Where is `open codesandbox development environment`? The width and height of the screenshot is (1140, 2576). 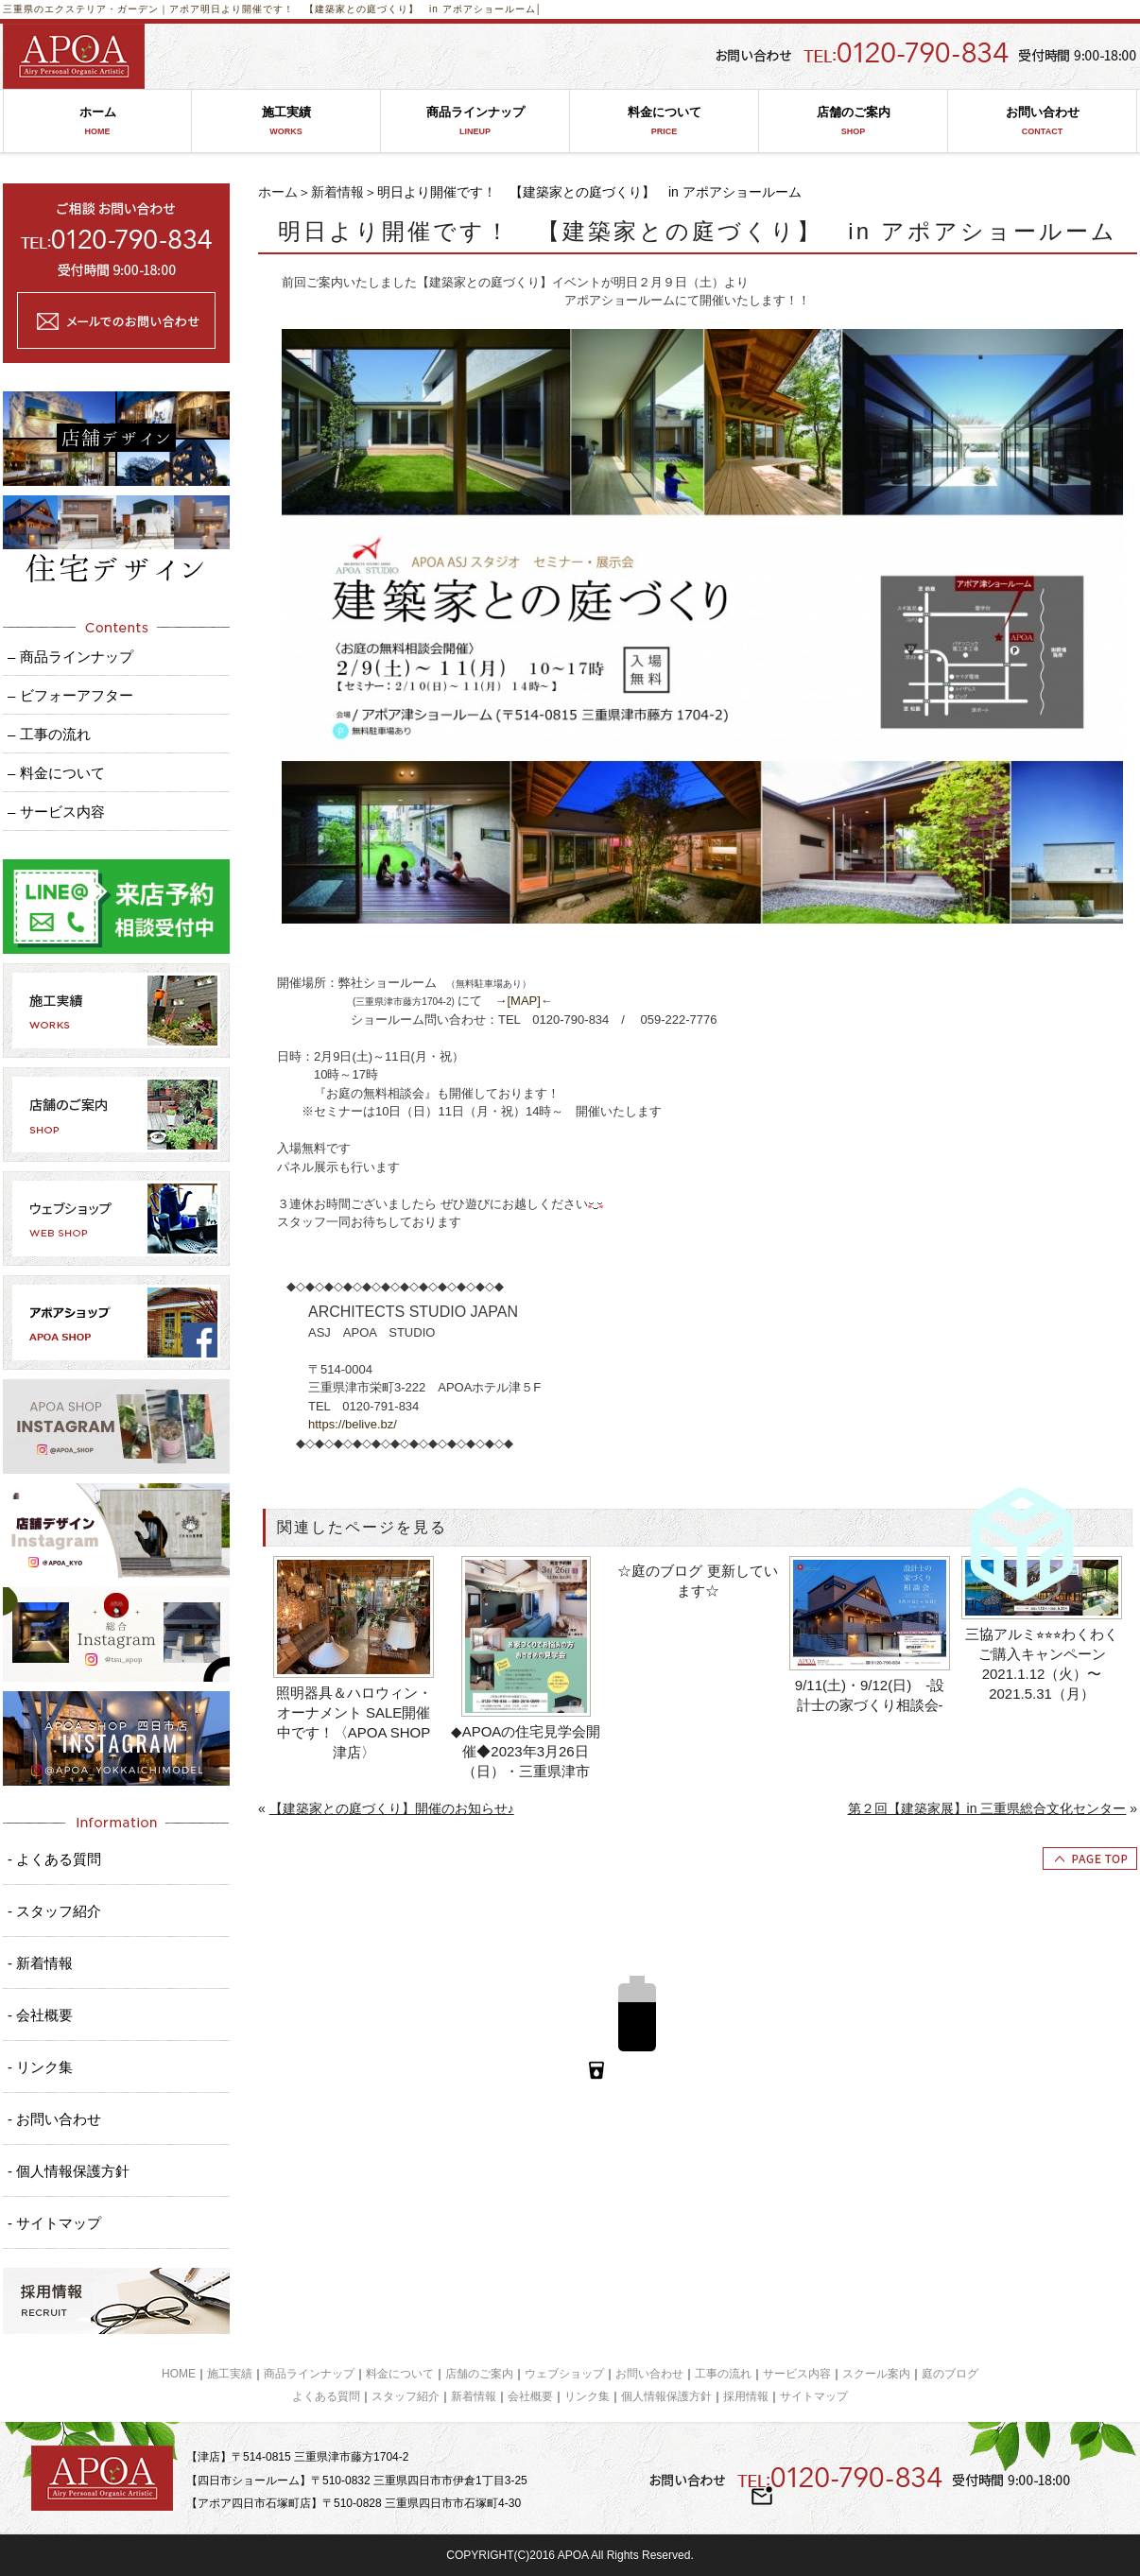
open codesandbox development environment is located at coordinates (1022, 1544).